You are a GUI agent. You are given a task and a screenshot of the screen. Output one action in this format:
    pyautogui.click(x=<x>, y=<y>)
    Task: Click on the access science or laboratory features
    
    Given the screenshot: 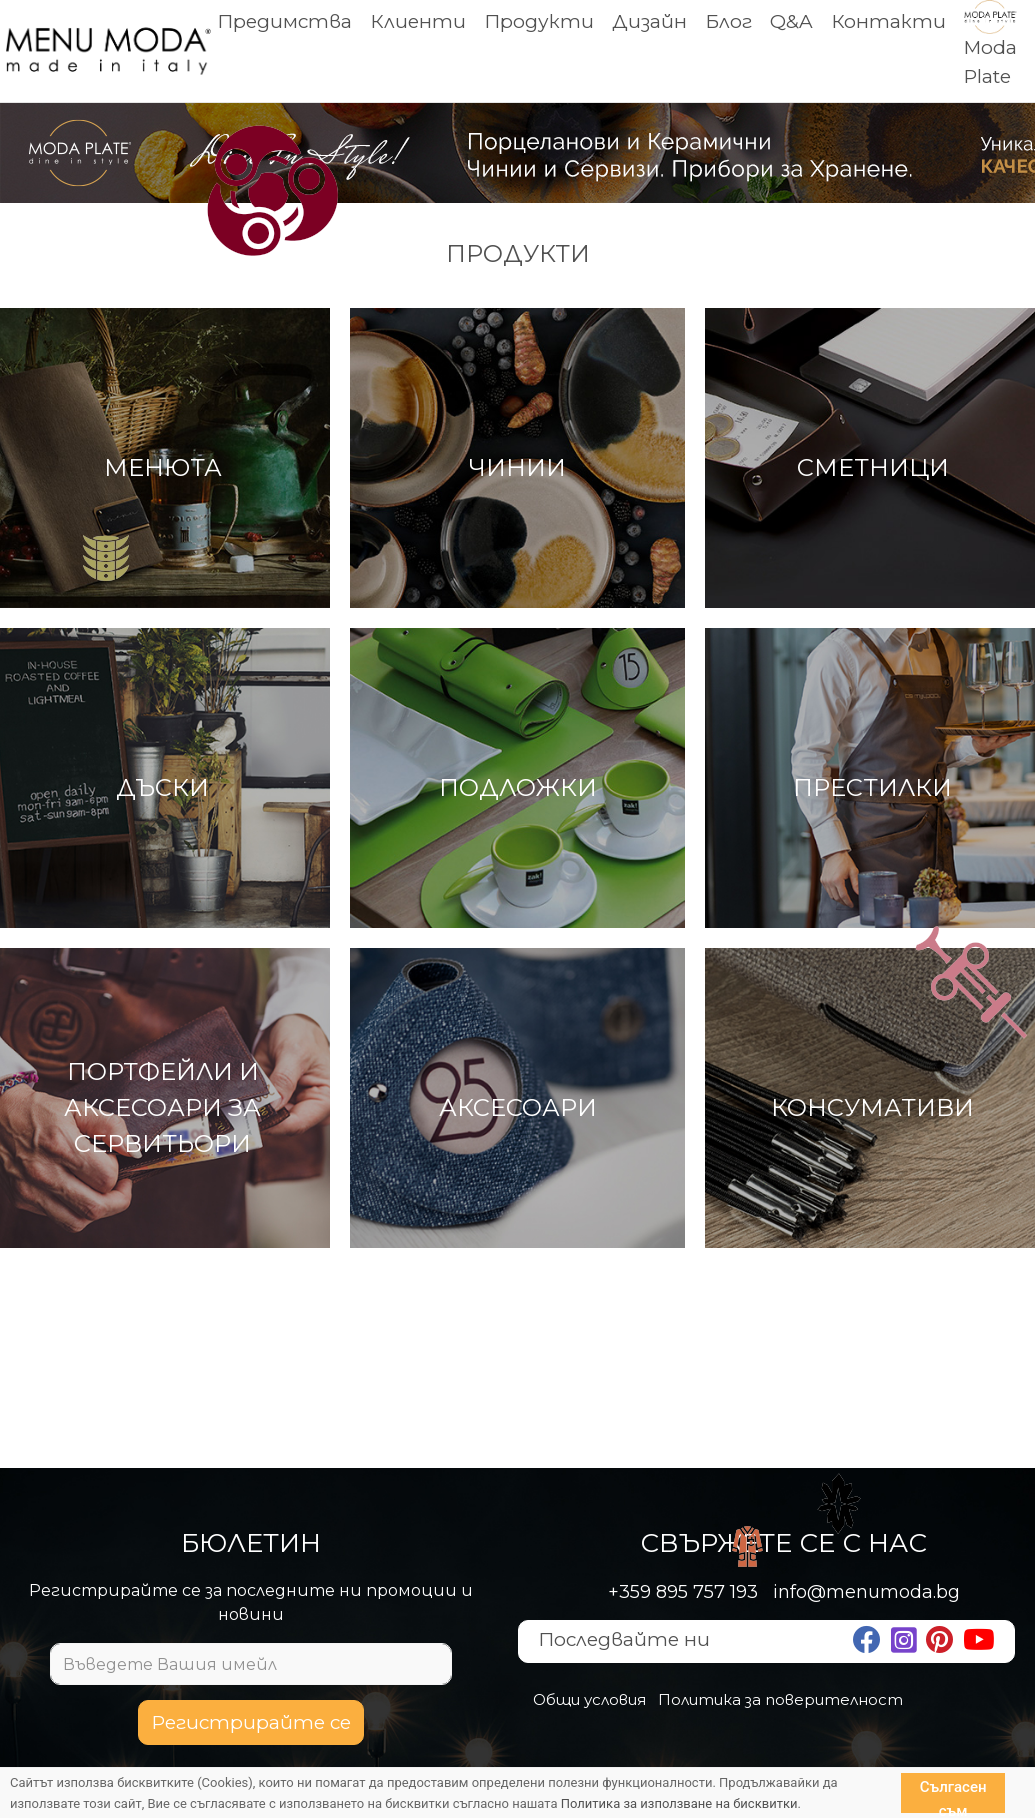 What is the action you would take?
    pyautogui.click(x=747, y=1546)
    